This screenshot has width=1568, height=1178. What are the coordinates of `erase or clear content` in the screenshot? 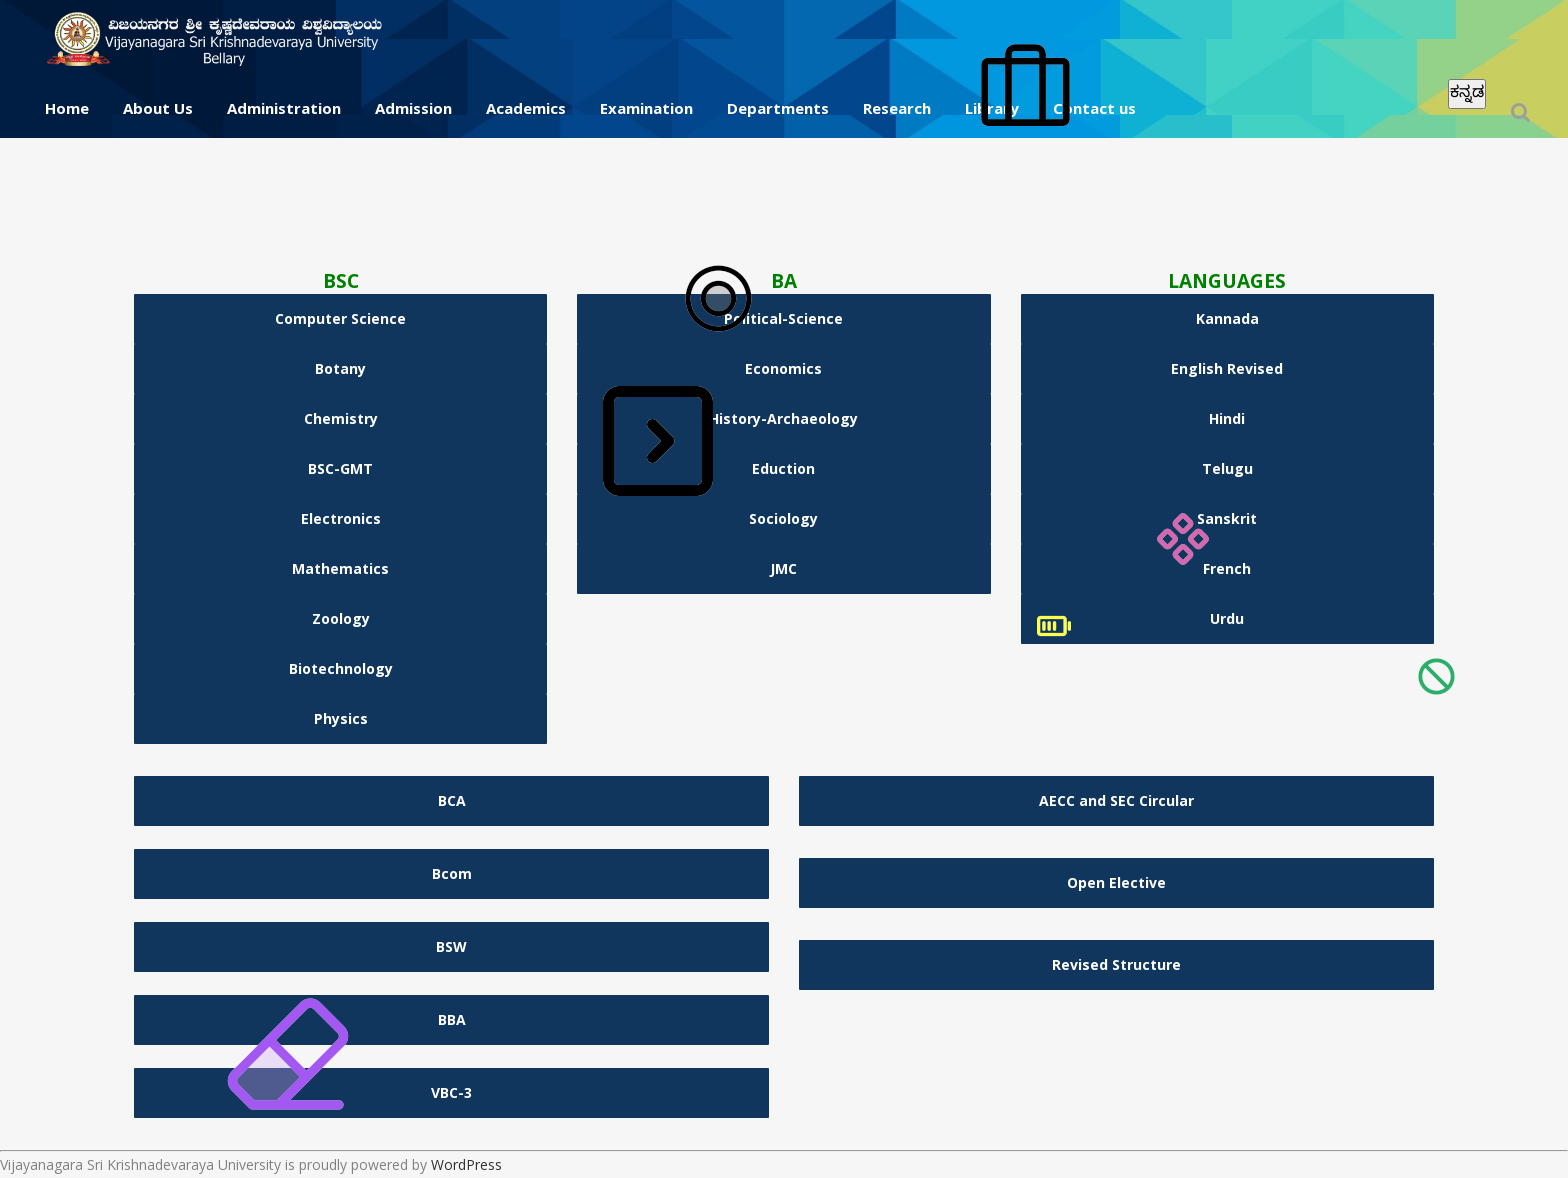 It's located at (288, 1054).